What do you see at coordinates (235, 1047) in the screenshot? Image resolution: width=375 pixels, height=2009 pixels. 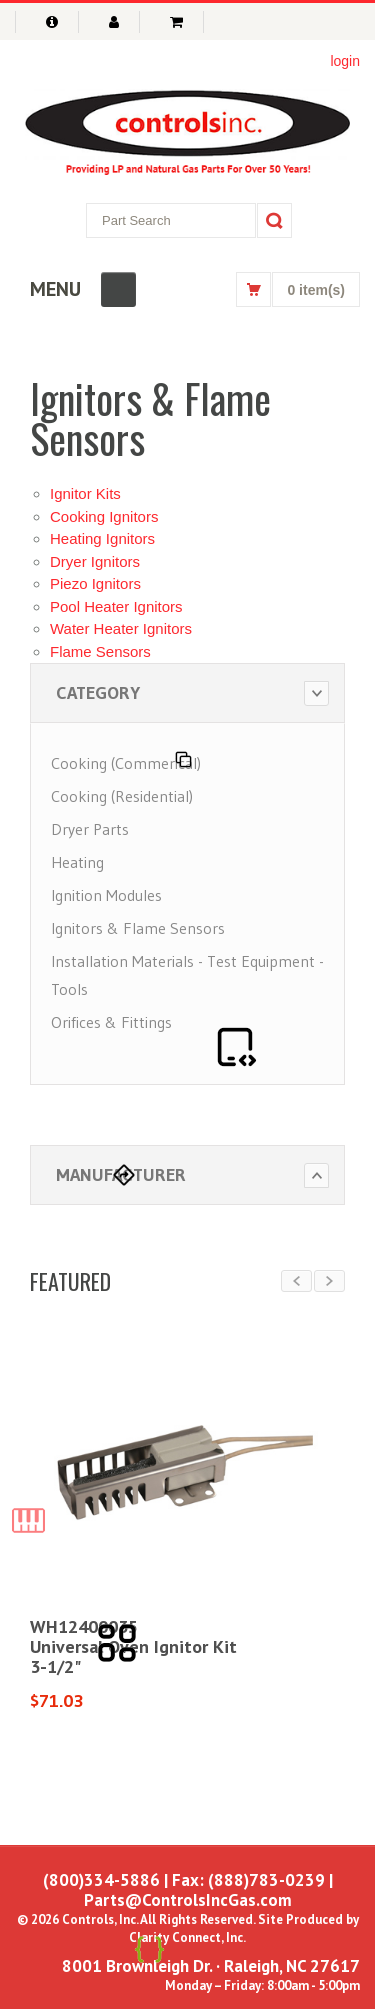 I see `access code editor on tablet device` at bounding box center [235, 1047].